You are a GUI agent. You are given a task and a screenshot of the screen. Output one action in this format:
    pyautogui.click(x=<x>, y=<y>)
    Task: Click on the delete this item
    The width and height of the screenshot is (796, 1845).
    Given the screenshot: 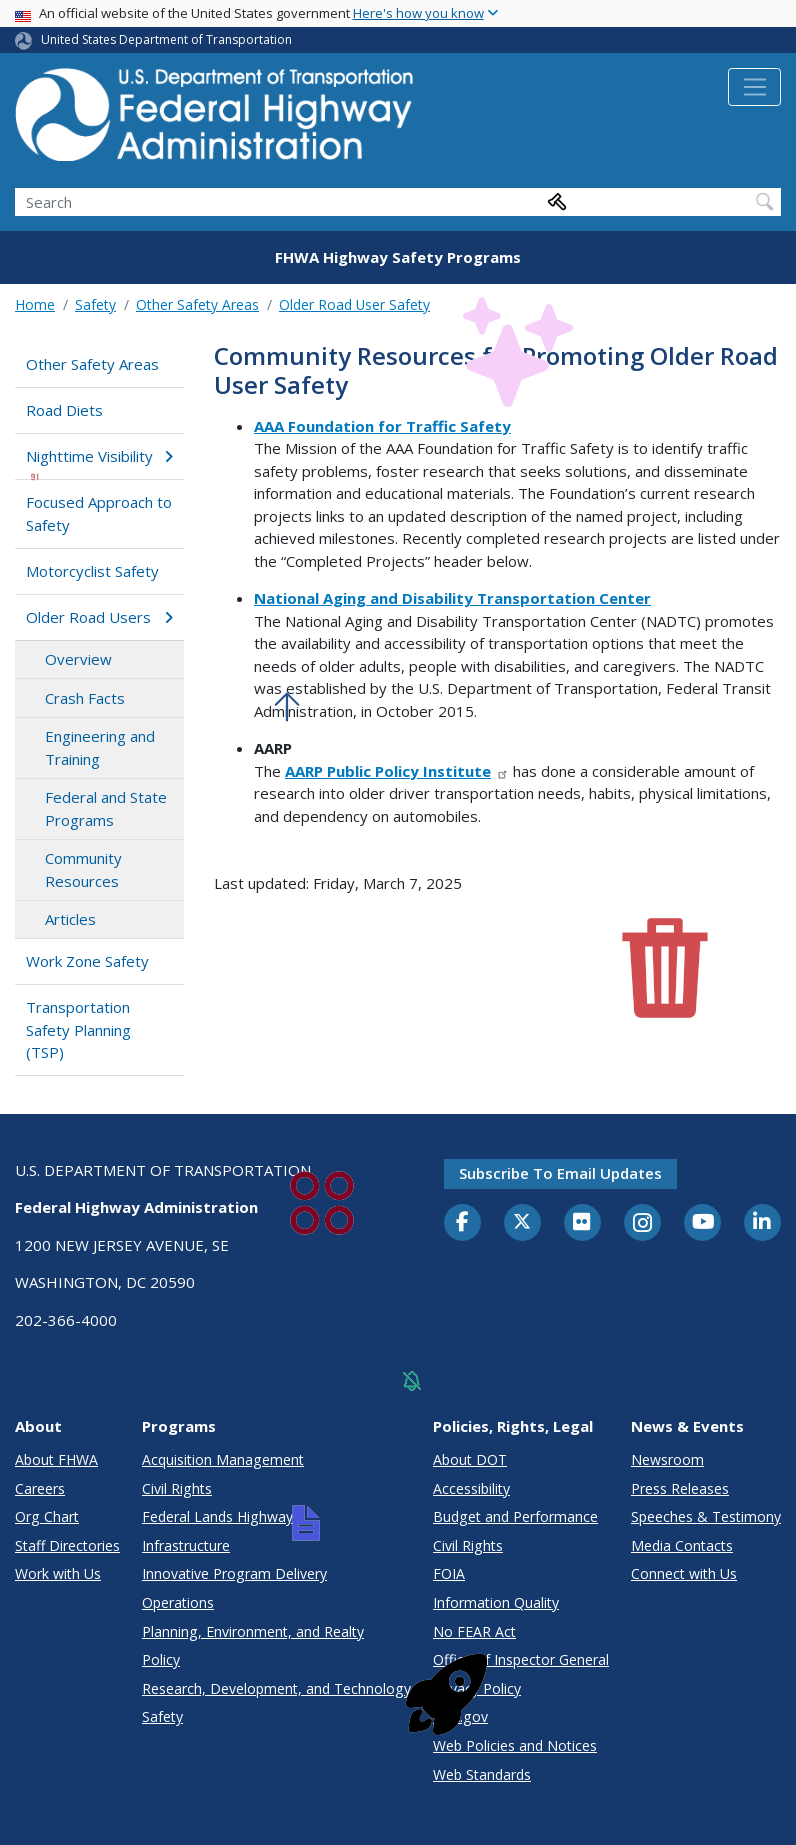 What is the action you would take?
    pyautogui.click(x=665, y=968)
    